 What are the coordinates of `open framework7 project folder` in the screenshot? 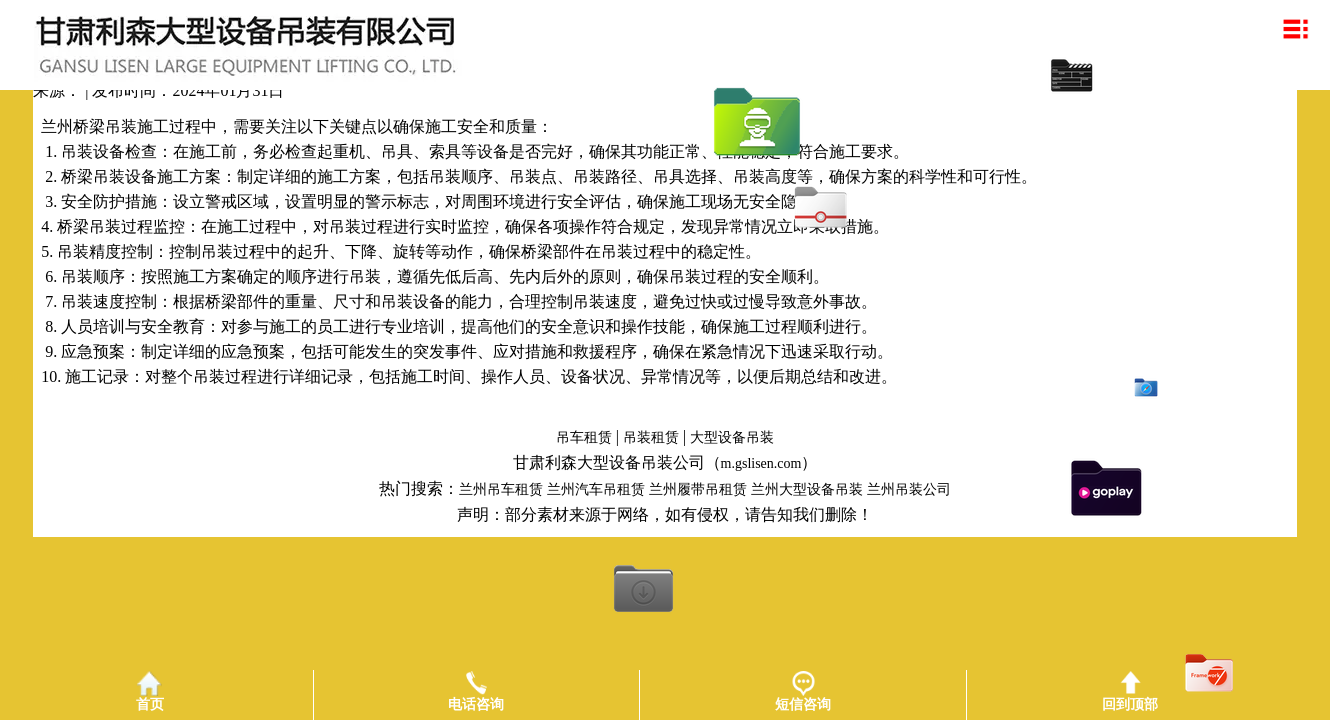 It's located at (1209, 674).